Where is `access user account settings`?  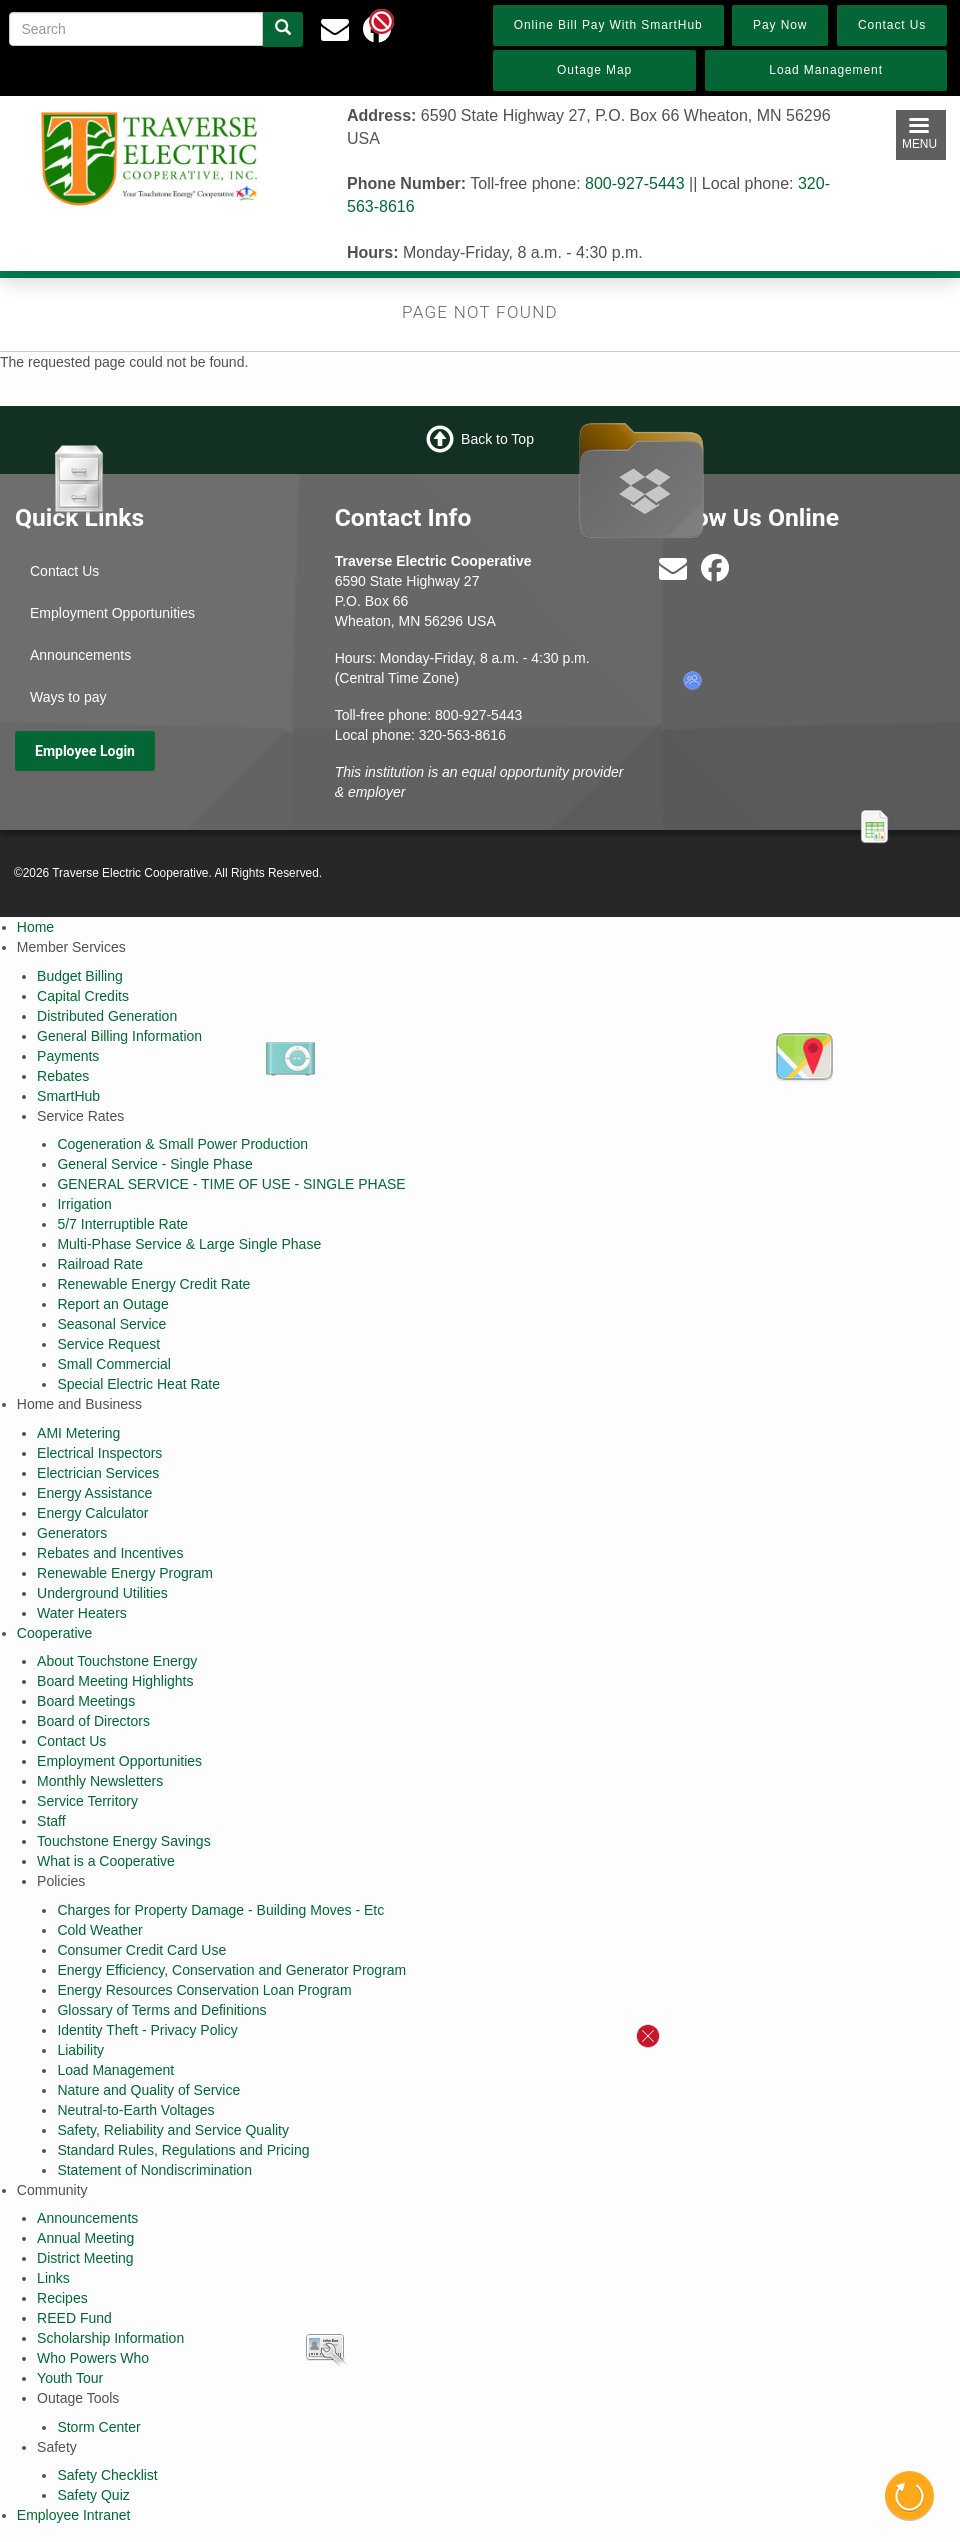 access user account settings is located at coordinates (325, 2345).